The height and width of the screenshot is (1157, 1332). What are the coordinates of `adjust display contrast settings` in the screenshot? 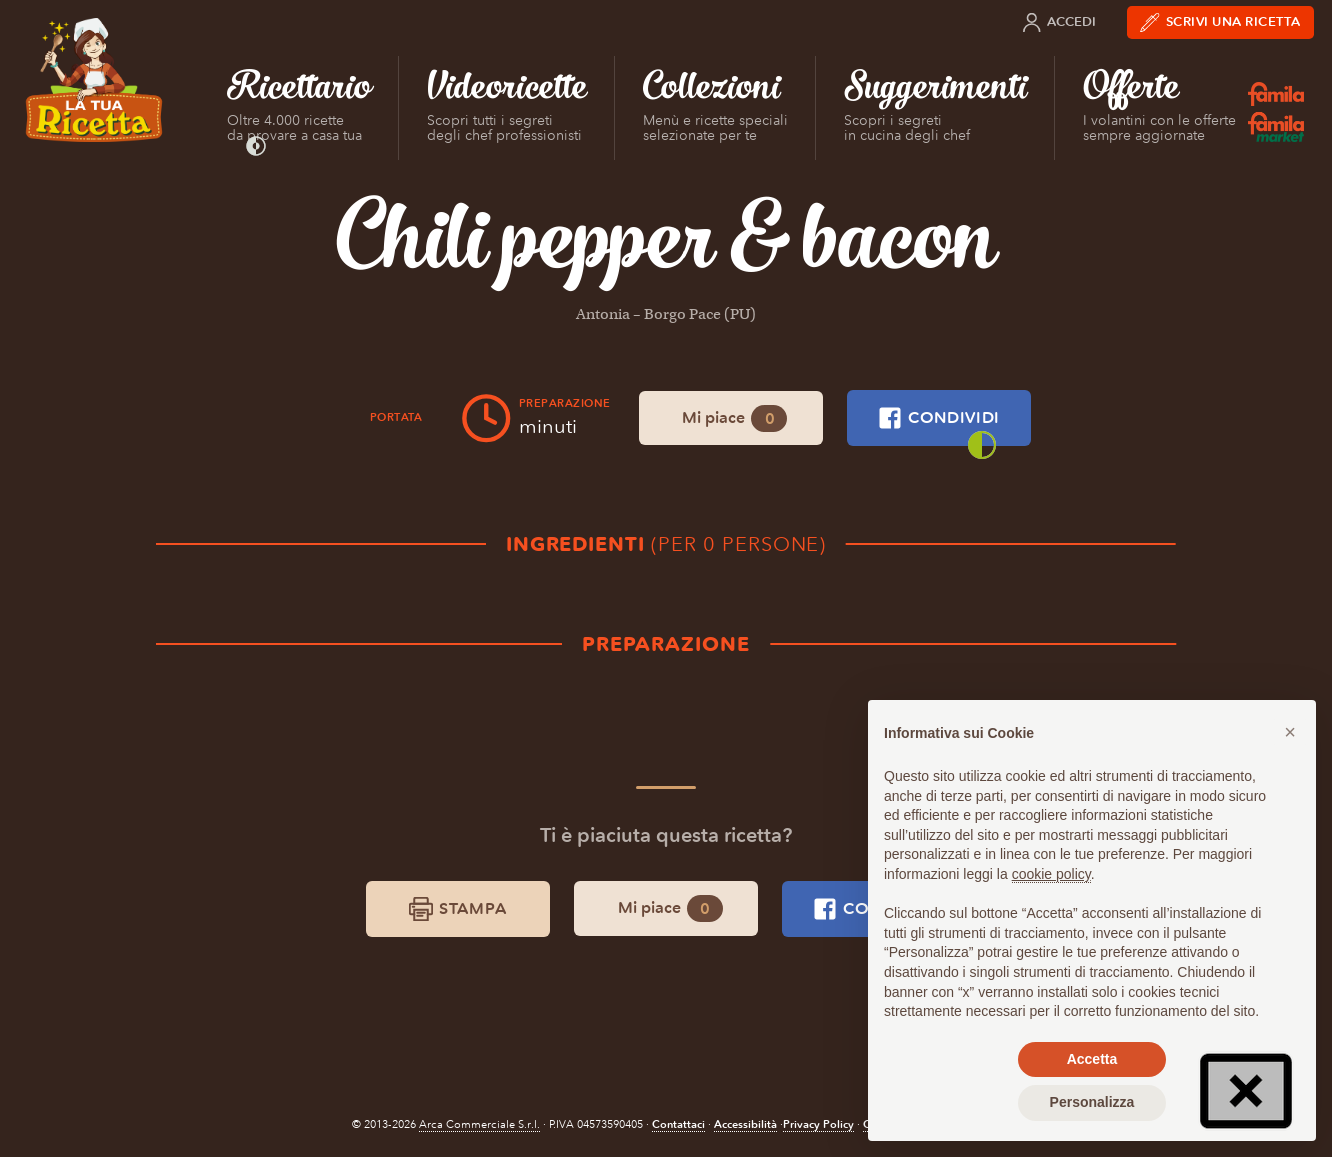 It's located at (982, 445).